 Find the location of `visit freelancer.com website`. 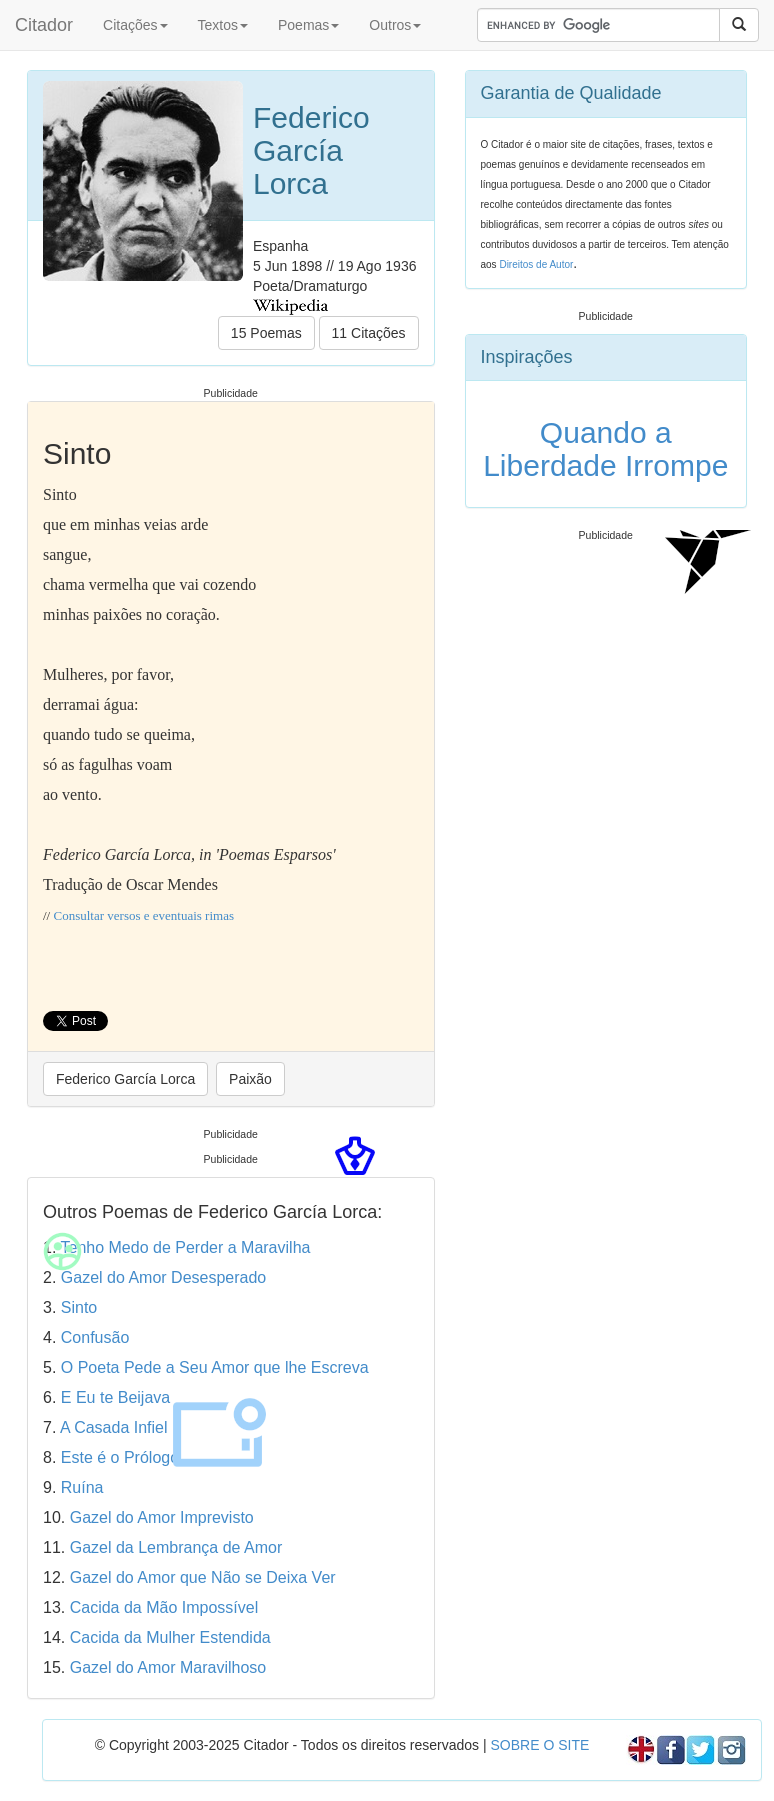

visit freelancer.com website is located at coordinates (708, 562).